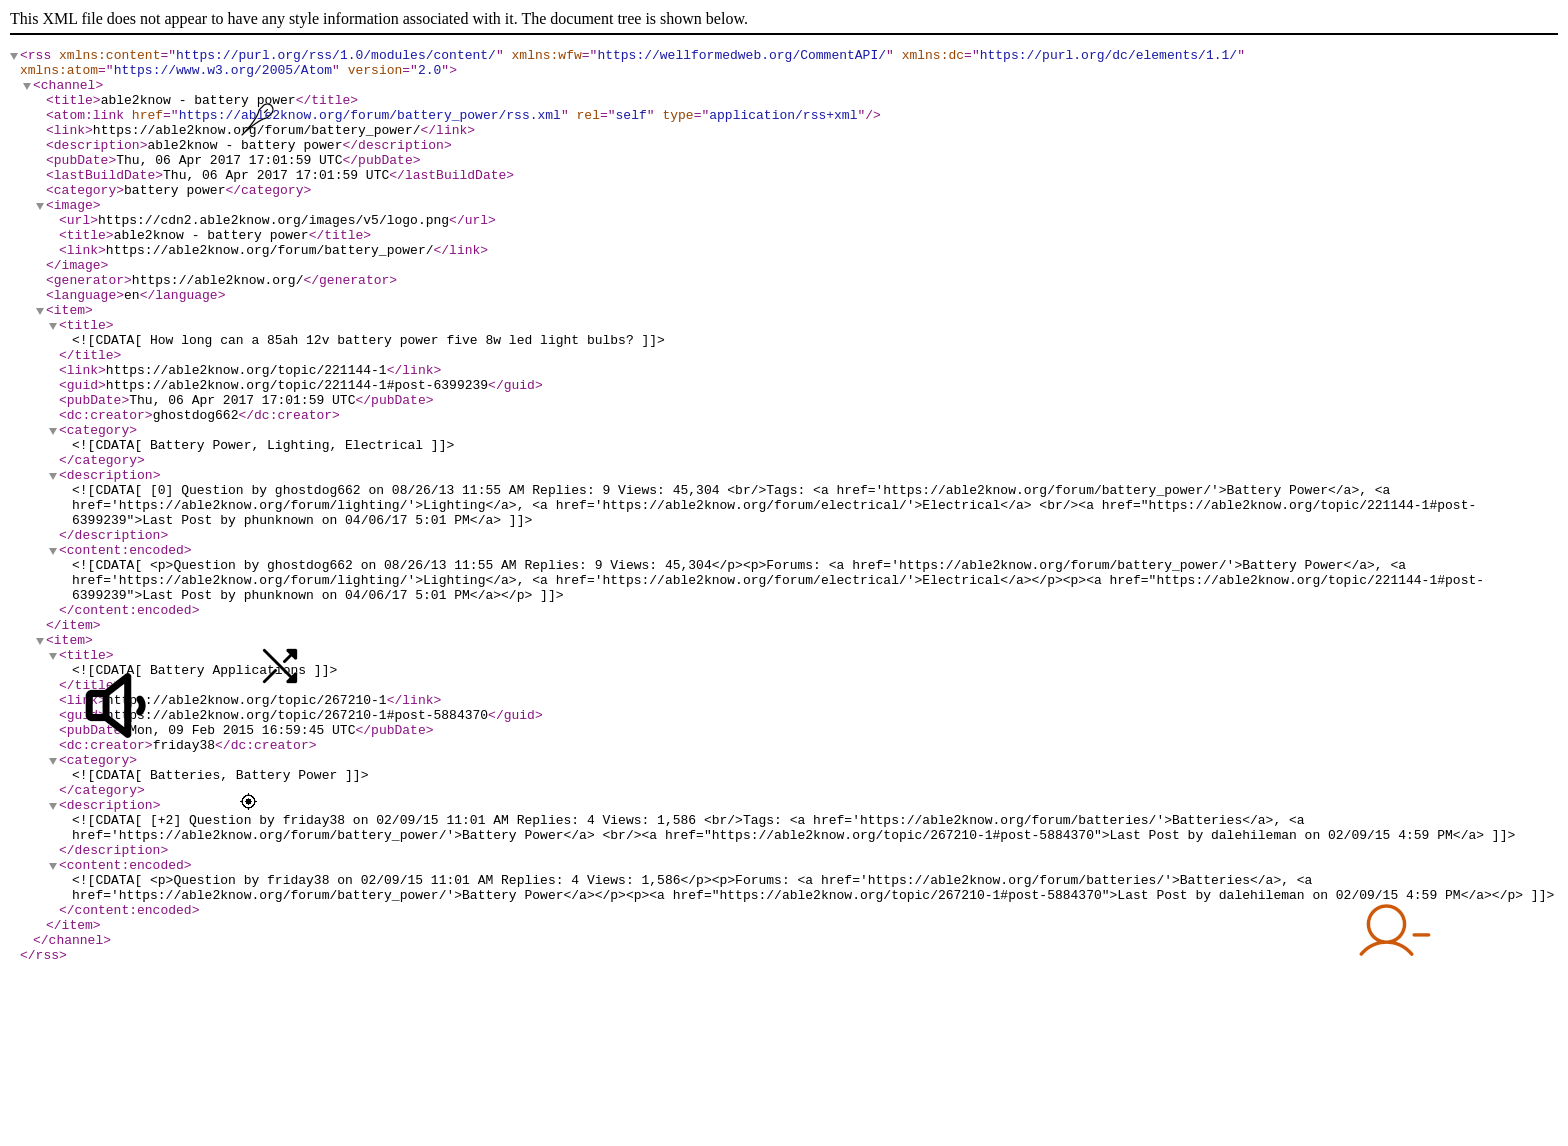  I want to click on remove a user or contact, so click(1392, 932).